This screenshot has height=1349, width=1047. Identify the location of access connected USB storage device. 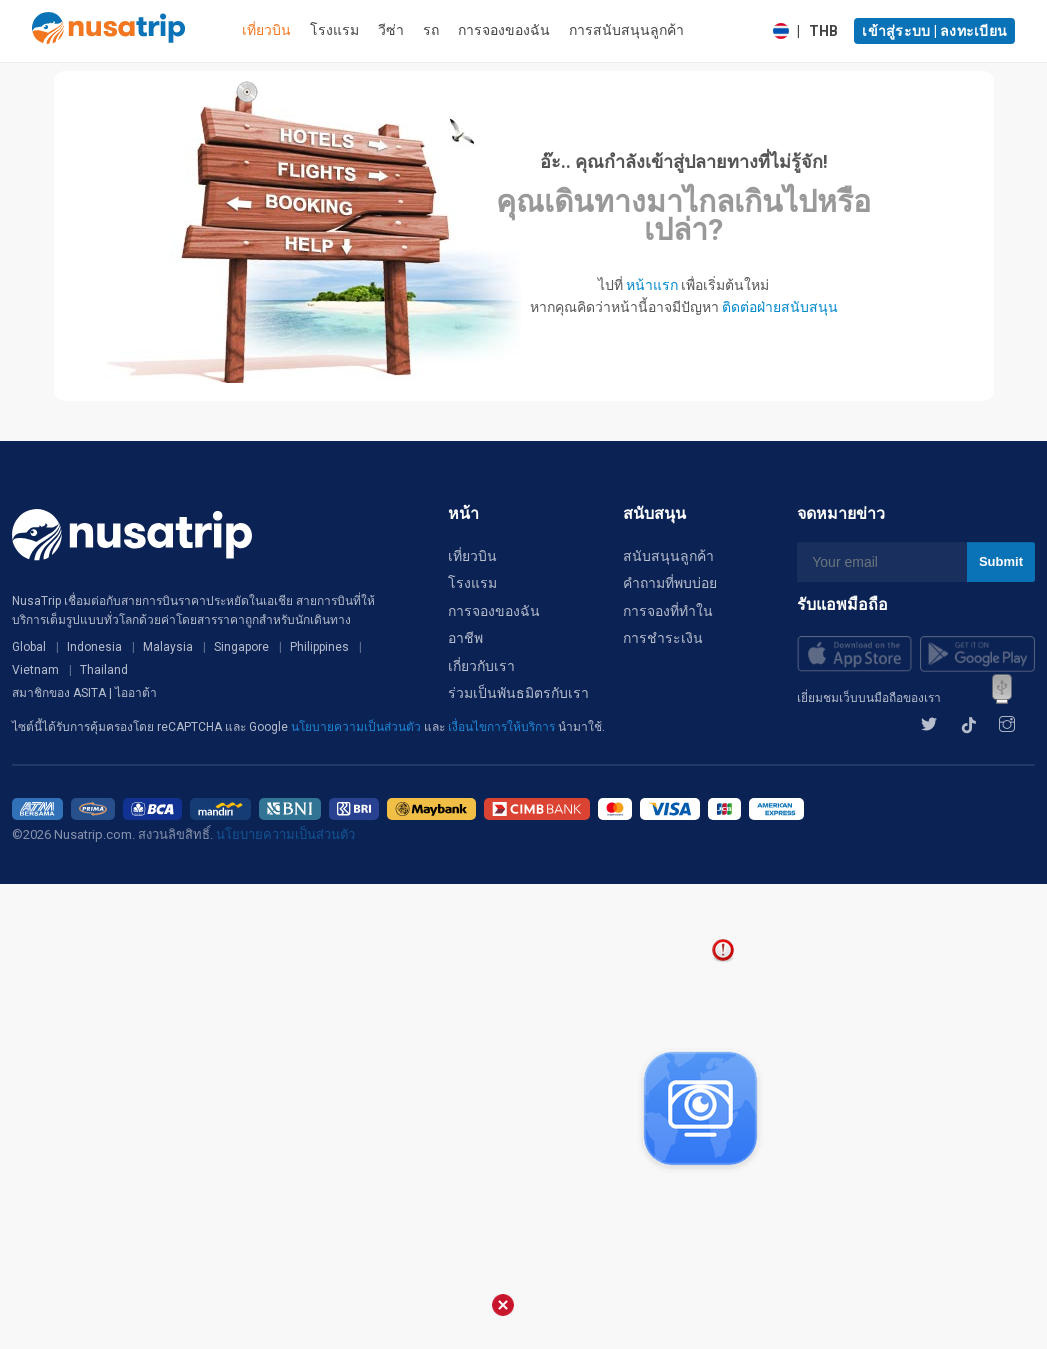
(1002, 689).